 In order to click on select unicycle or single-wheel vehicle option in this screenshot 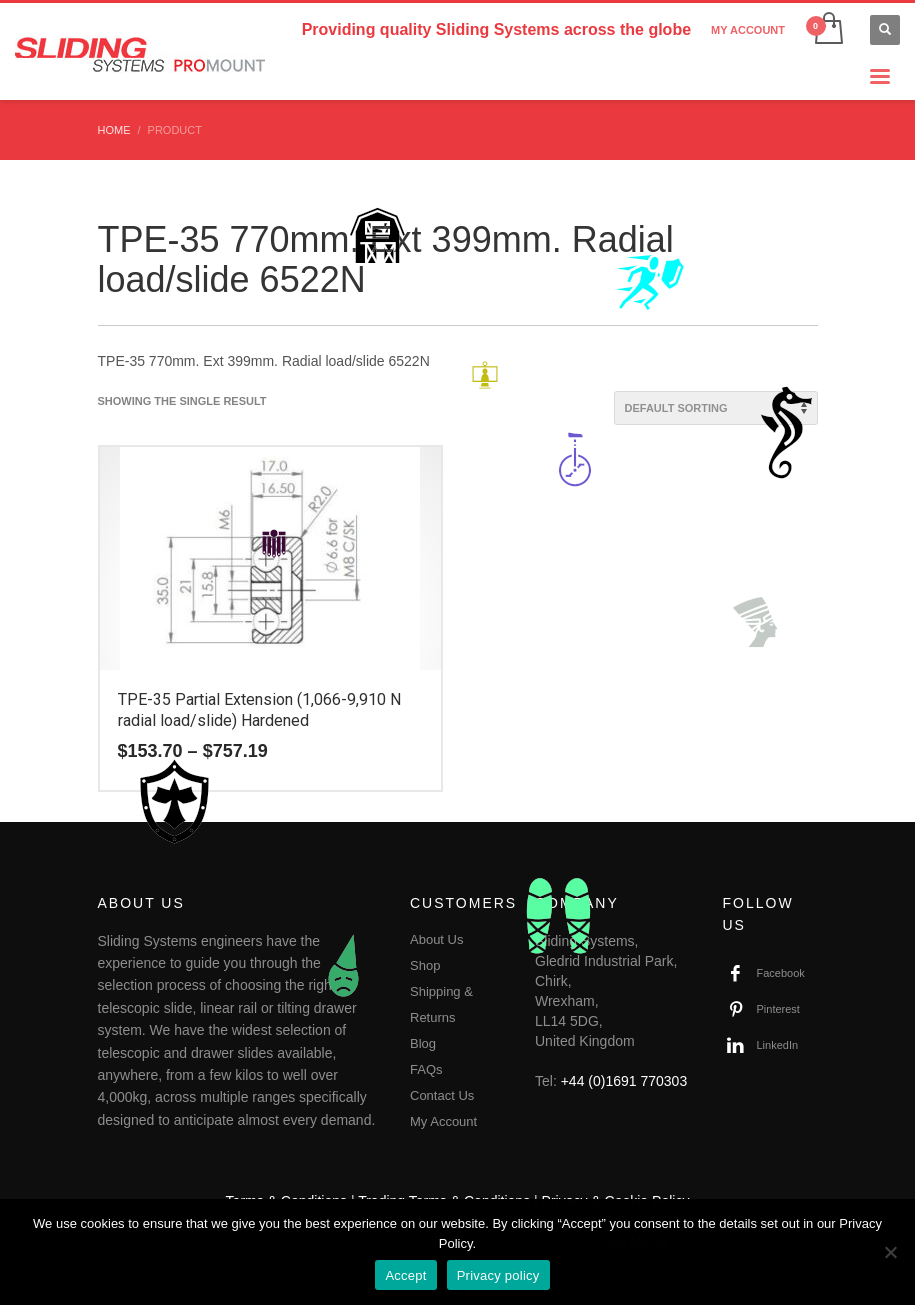, I will do `click(575, 459)`.